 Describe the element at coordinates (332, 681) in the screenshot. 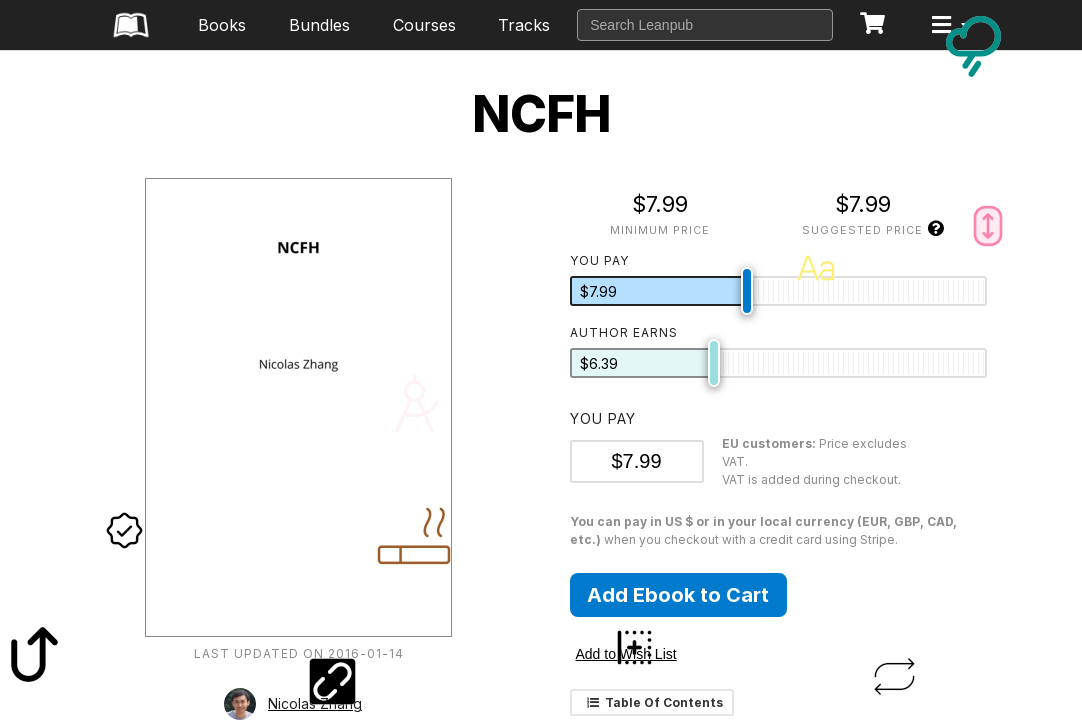

I see `unlink or break a connection` at that location.